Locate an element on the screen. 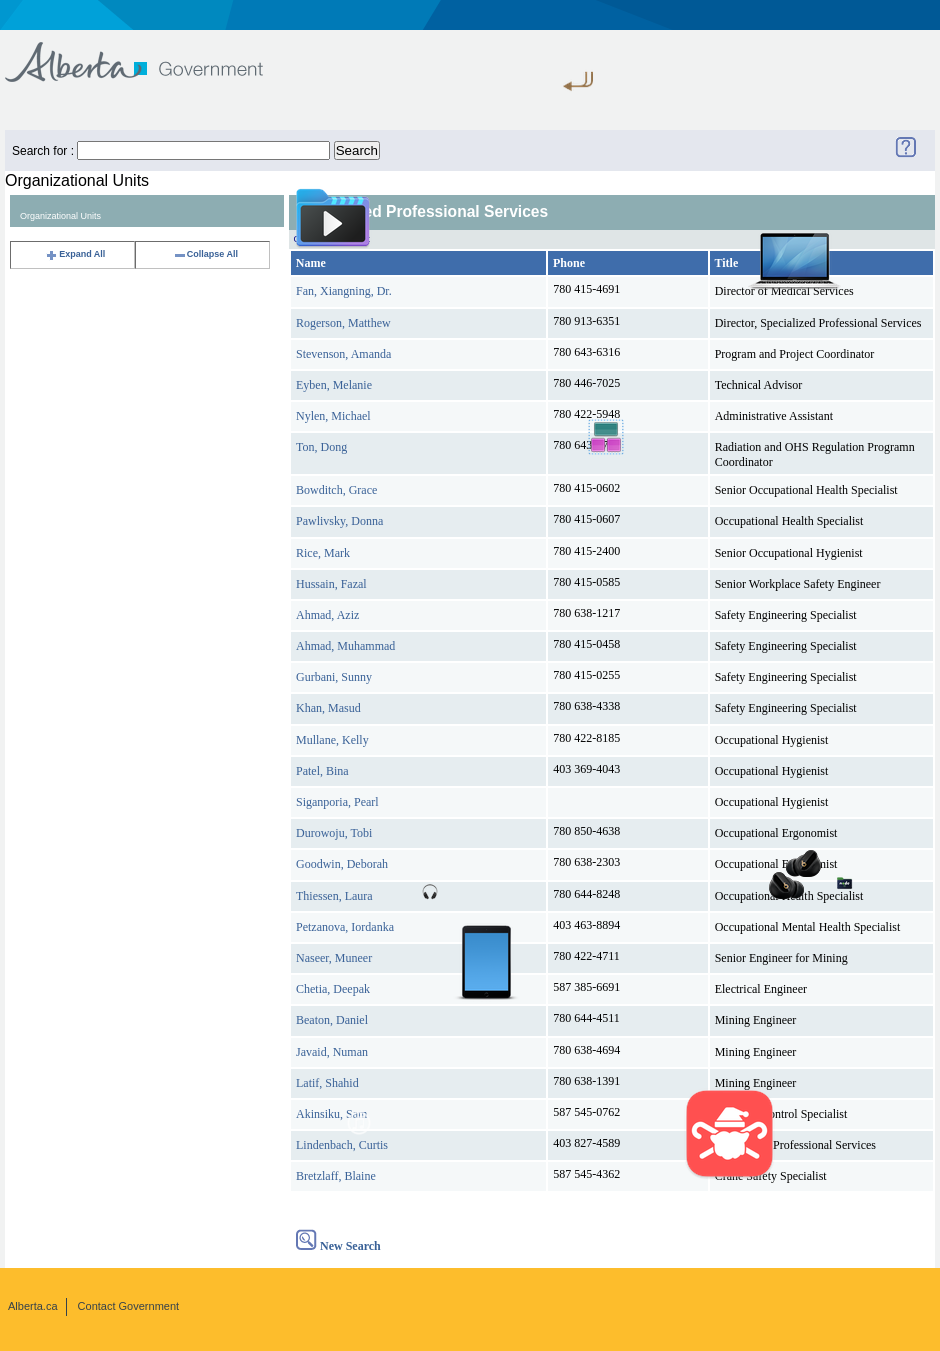 This screenshot has width=940, height=1351. open your movies folder is located at coordinates (332, 219).